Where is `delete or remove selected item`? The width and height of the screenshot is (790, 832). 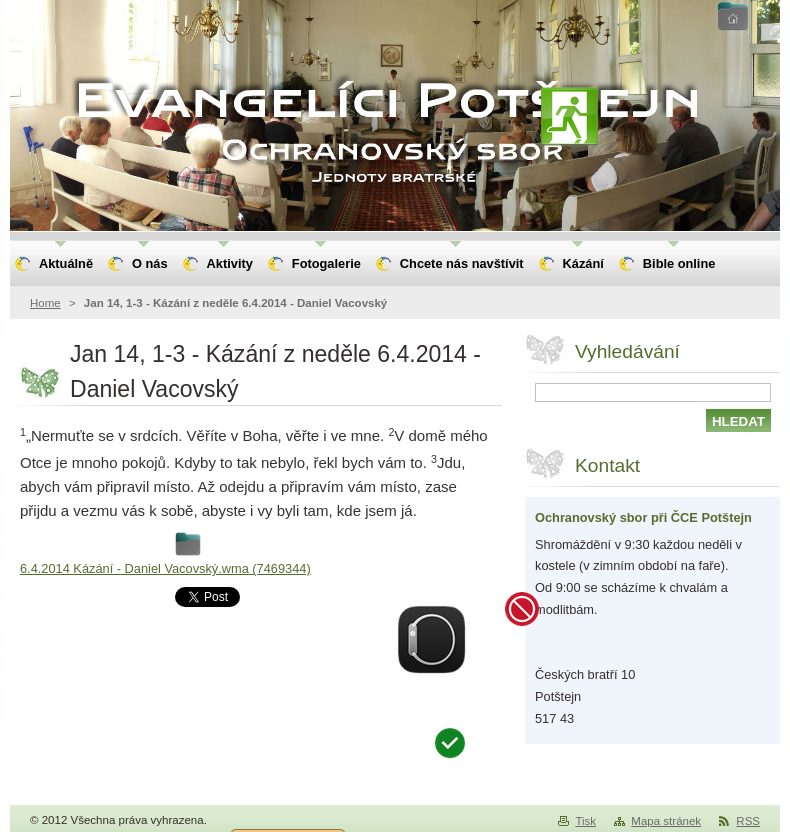 delete or remove selected item is located at coordinates (522, 609).